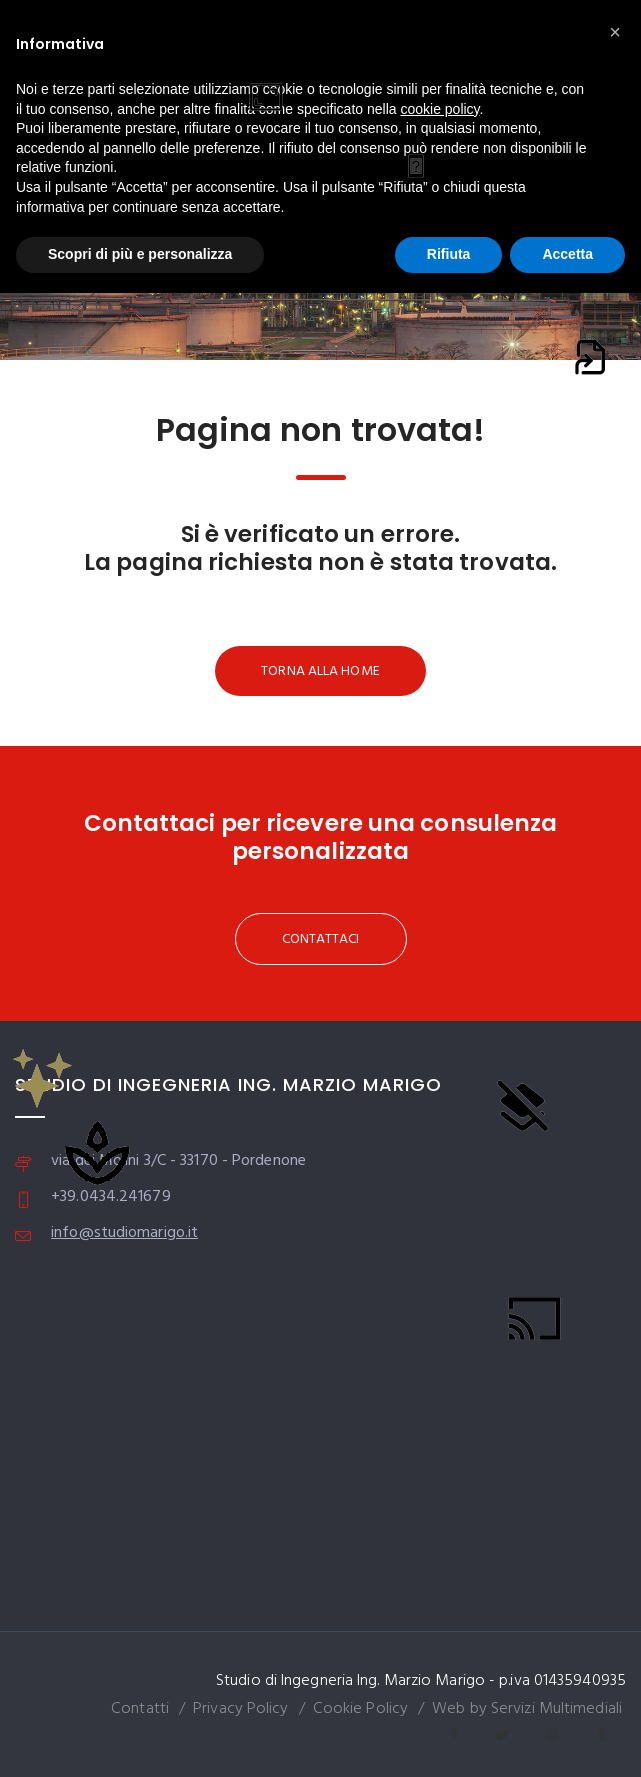  What do you see at coordinates (534, 1318) in the screenshot?
I see `cast to a nearby device` at bounding box center [534, 1318].